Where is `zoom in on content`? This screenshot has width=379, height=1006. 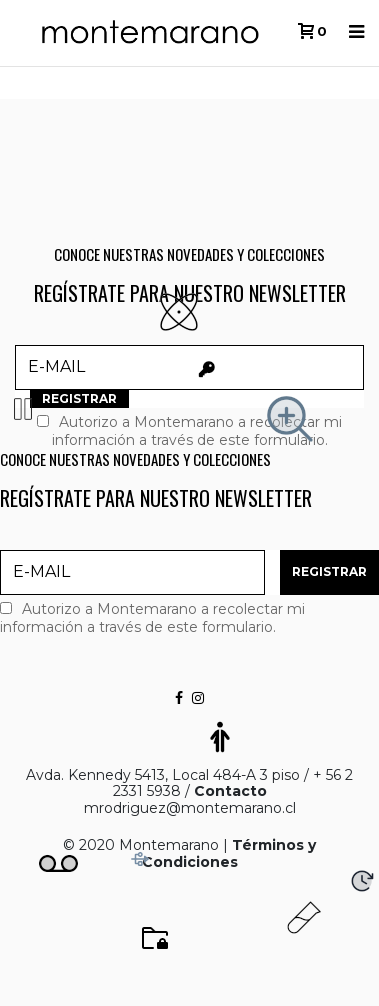 zoom in on content is located at coordinates (290, 419).